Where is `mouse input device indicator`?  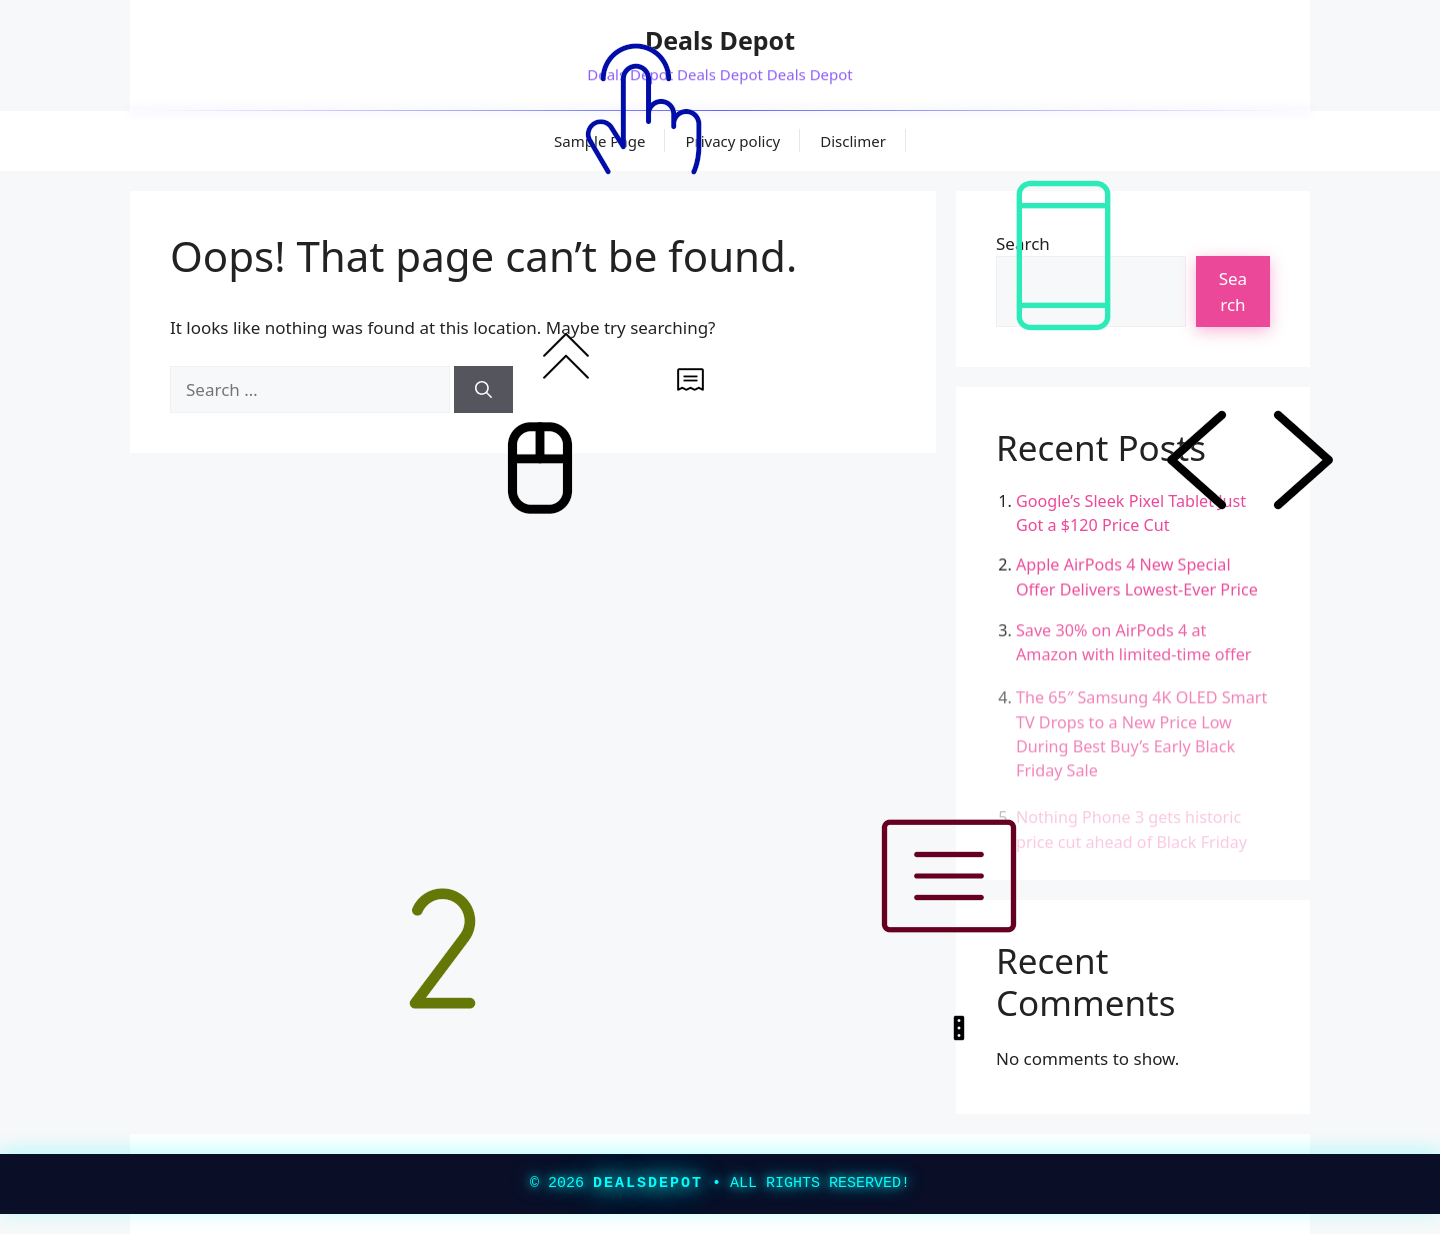 mouse input device indicator is located at coordinates (540, 468).